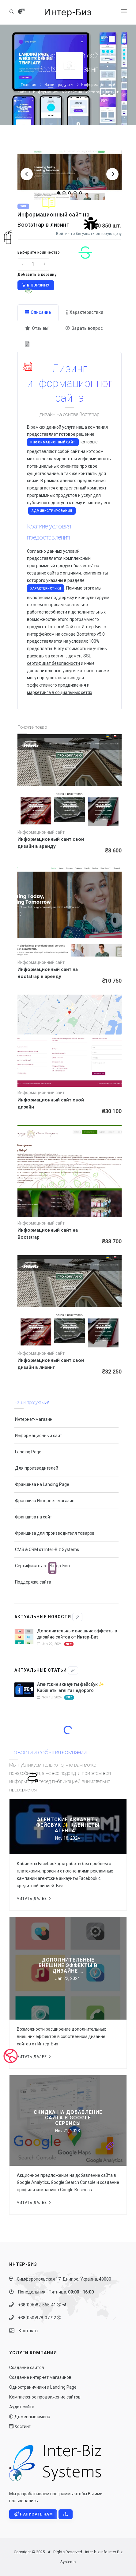  Describe the element at coordinates (8, 237) in the screenshot. I see `access fire safety information` at that location.